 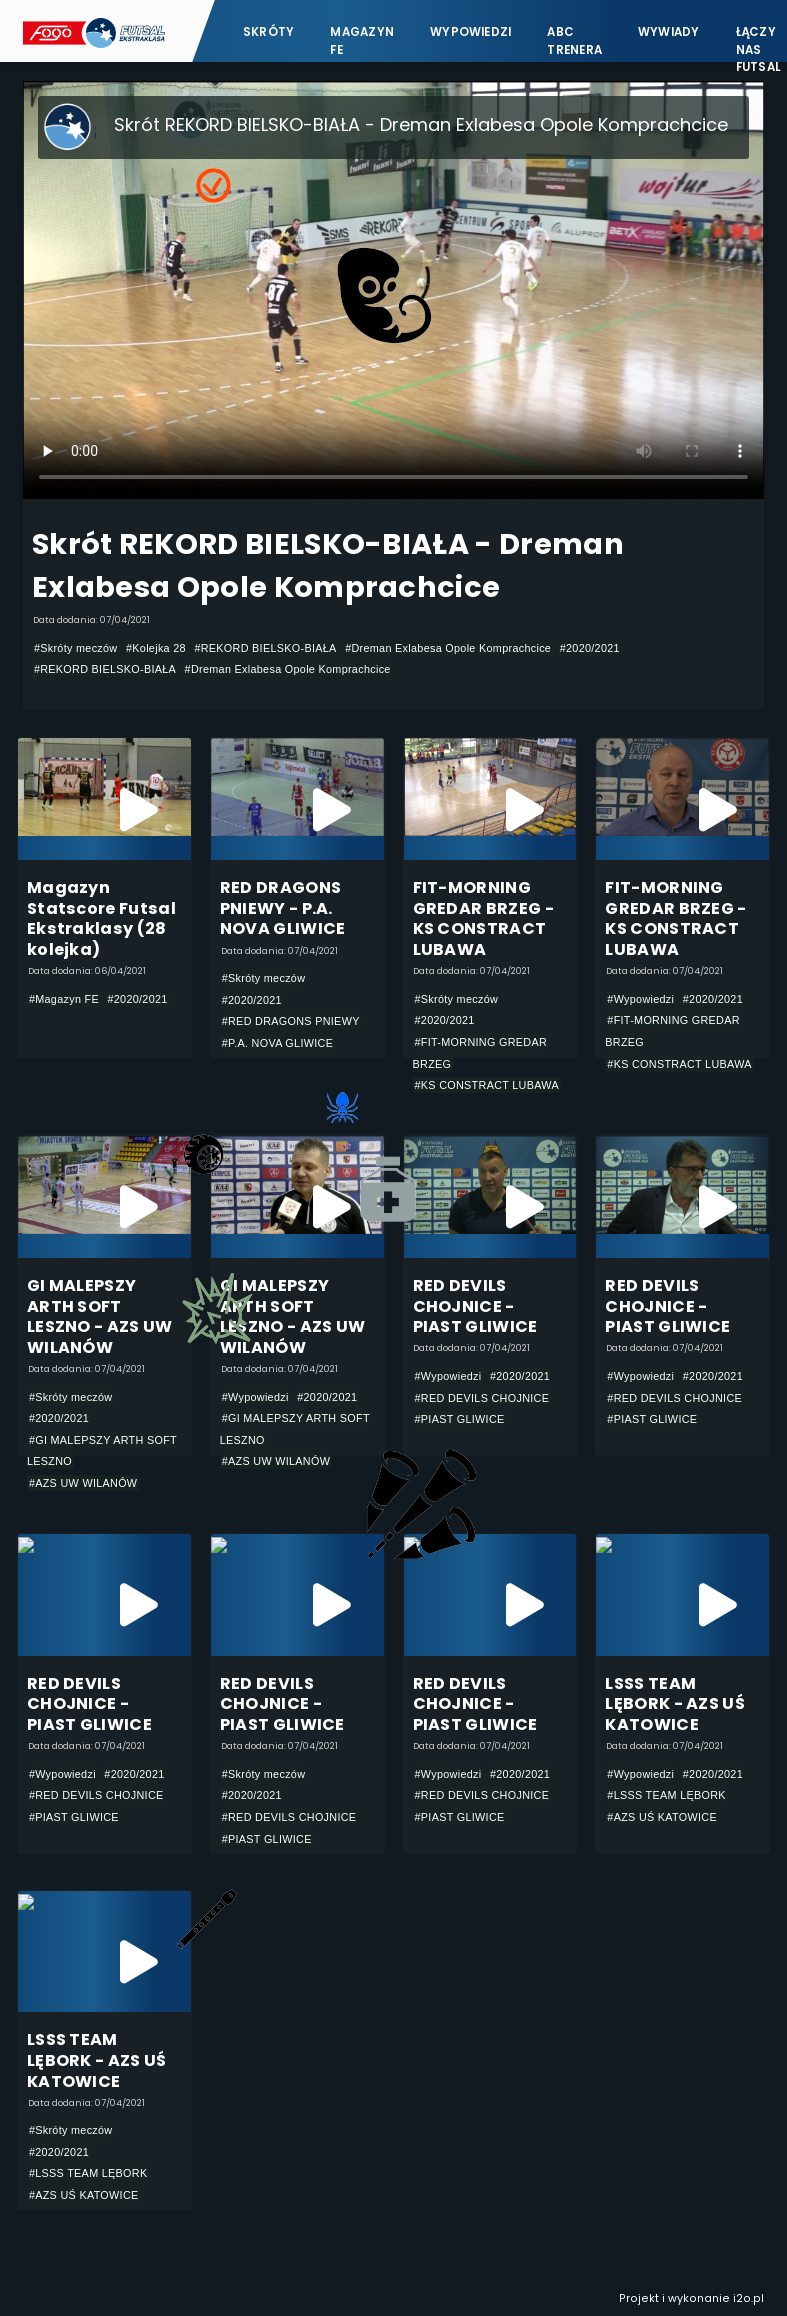 I want to click on spider enemy or creature in a game interface, so click(x=342, y=1107).